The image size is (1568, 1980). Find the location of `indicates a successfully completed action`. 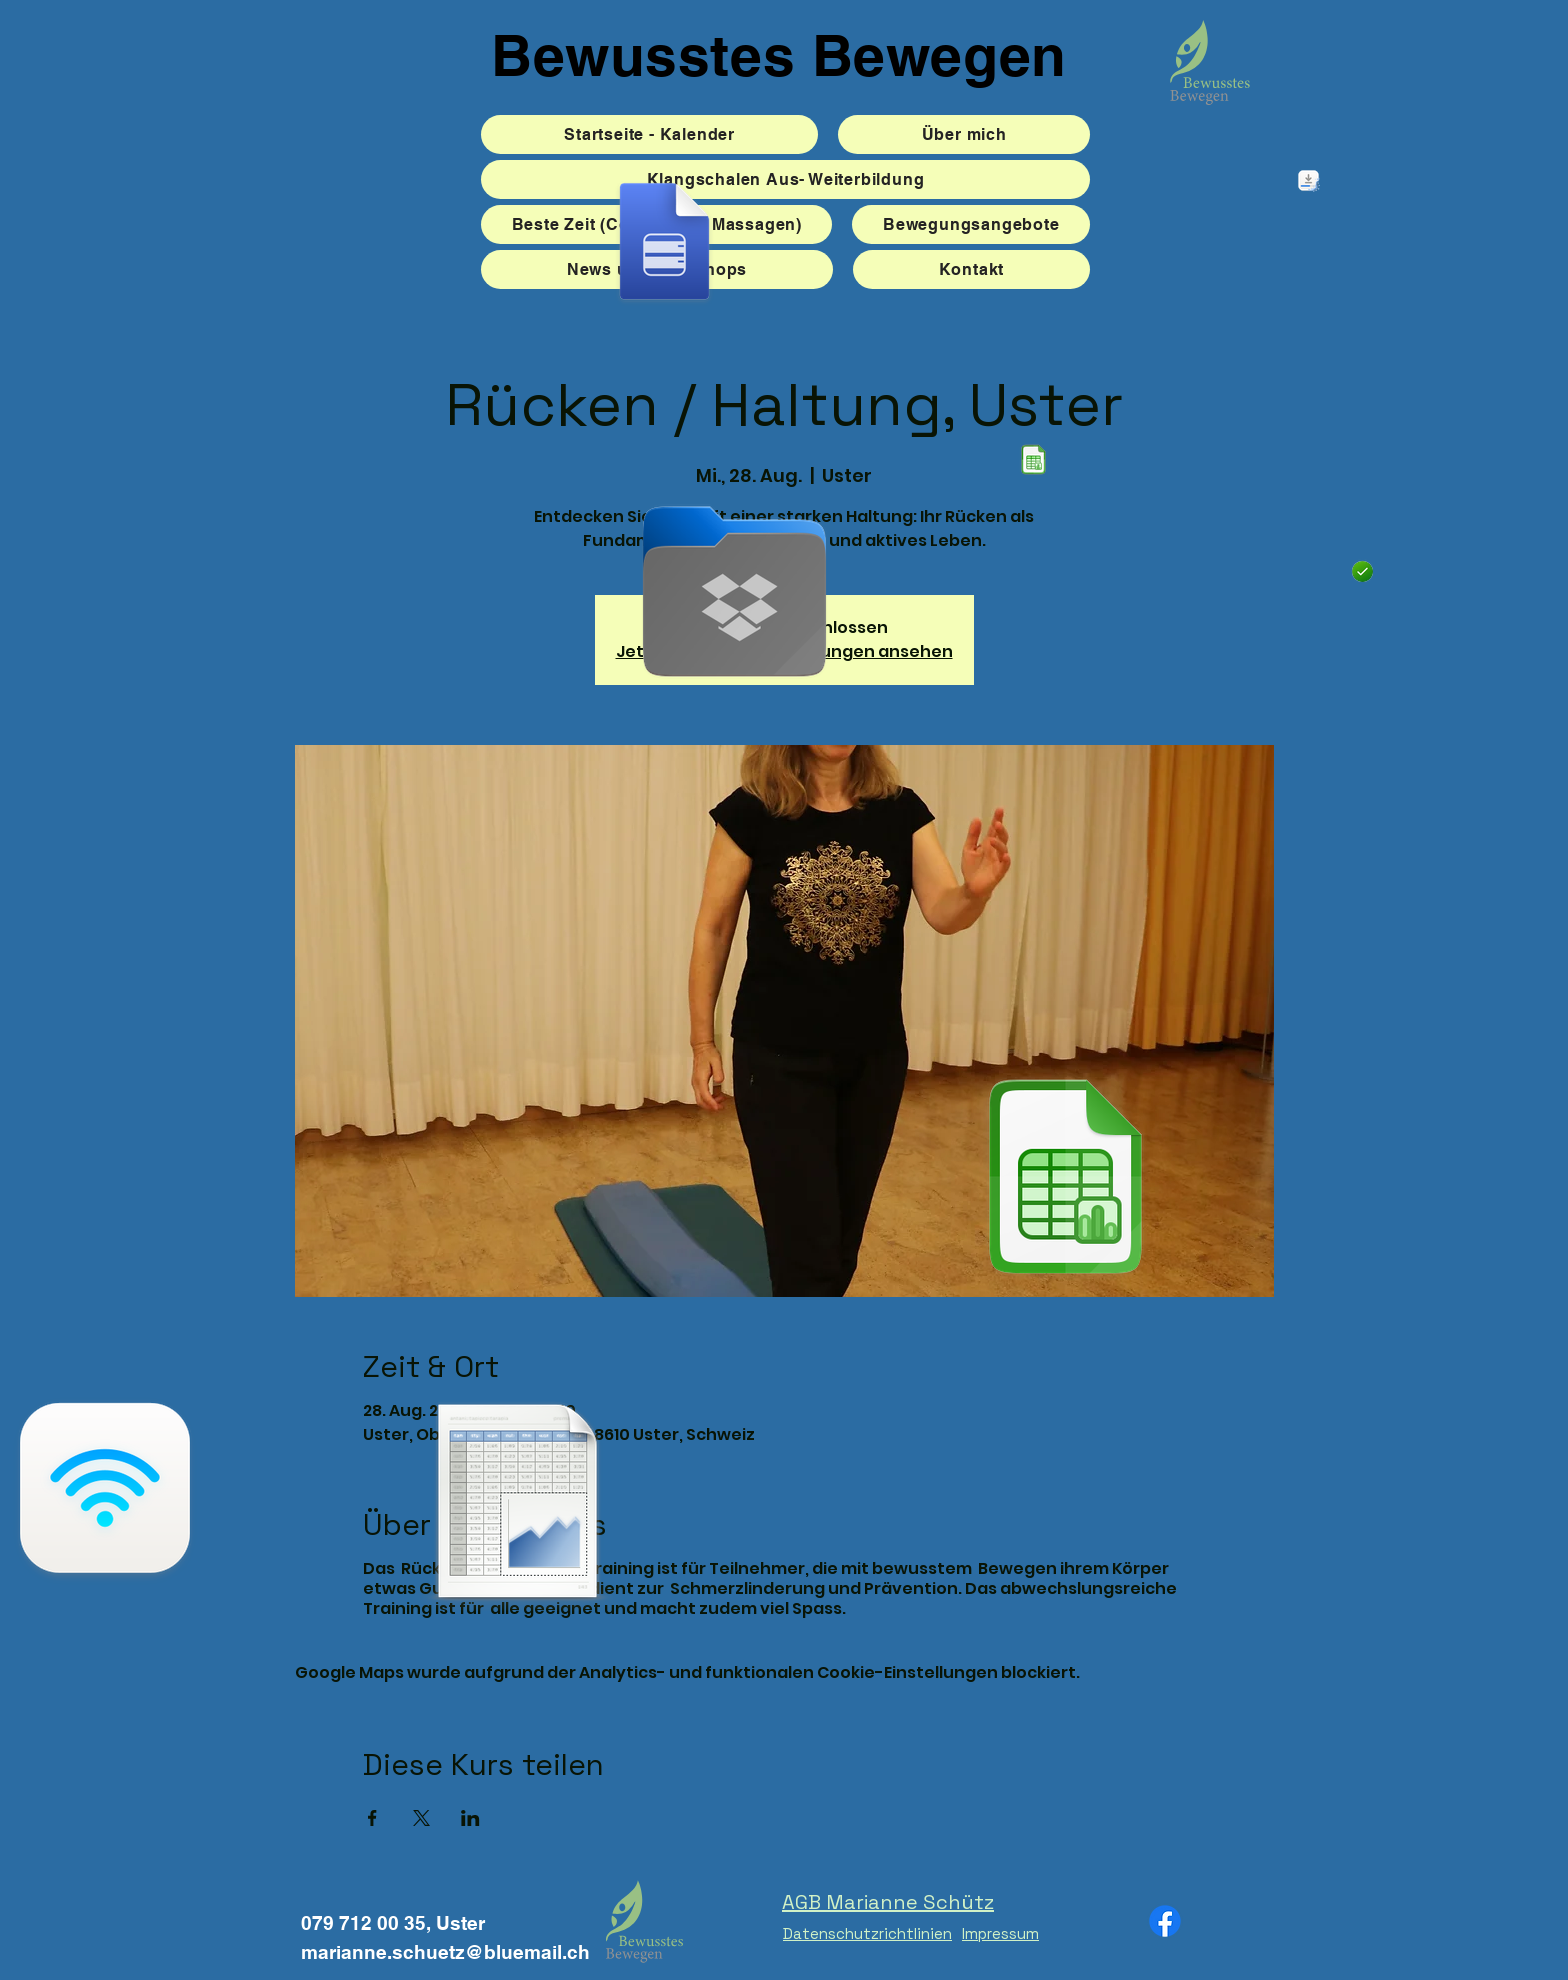

indicates a successfully completed action is located at coordinates (1351, 560).